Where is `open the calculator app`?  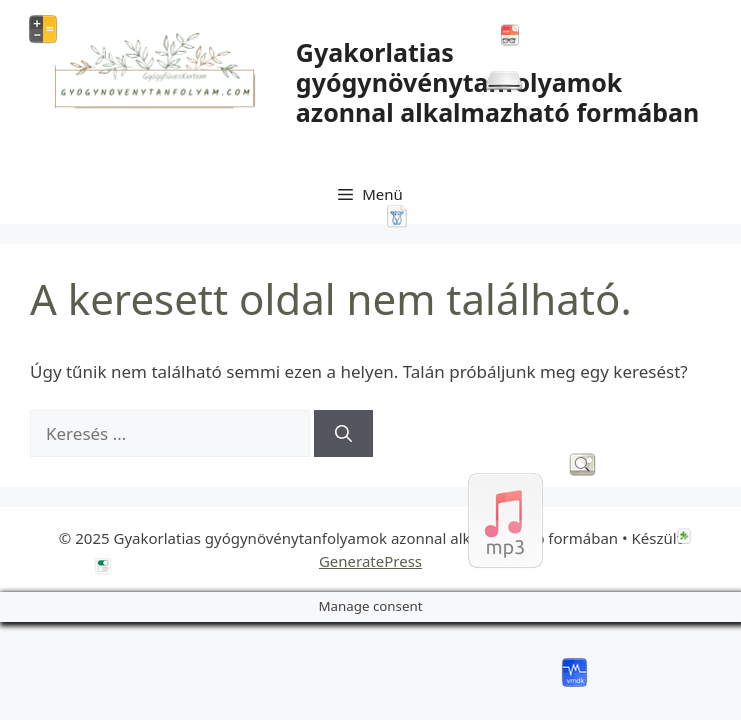
open the calculator app is located at coordinates (43, 29).